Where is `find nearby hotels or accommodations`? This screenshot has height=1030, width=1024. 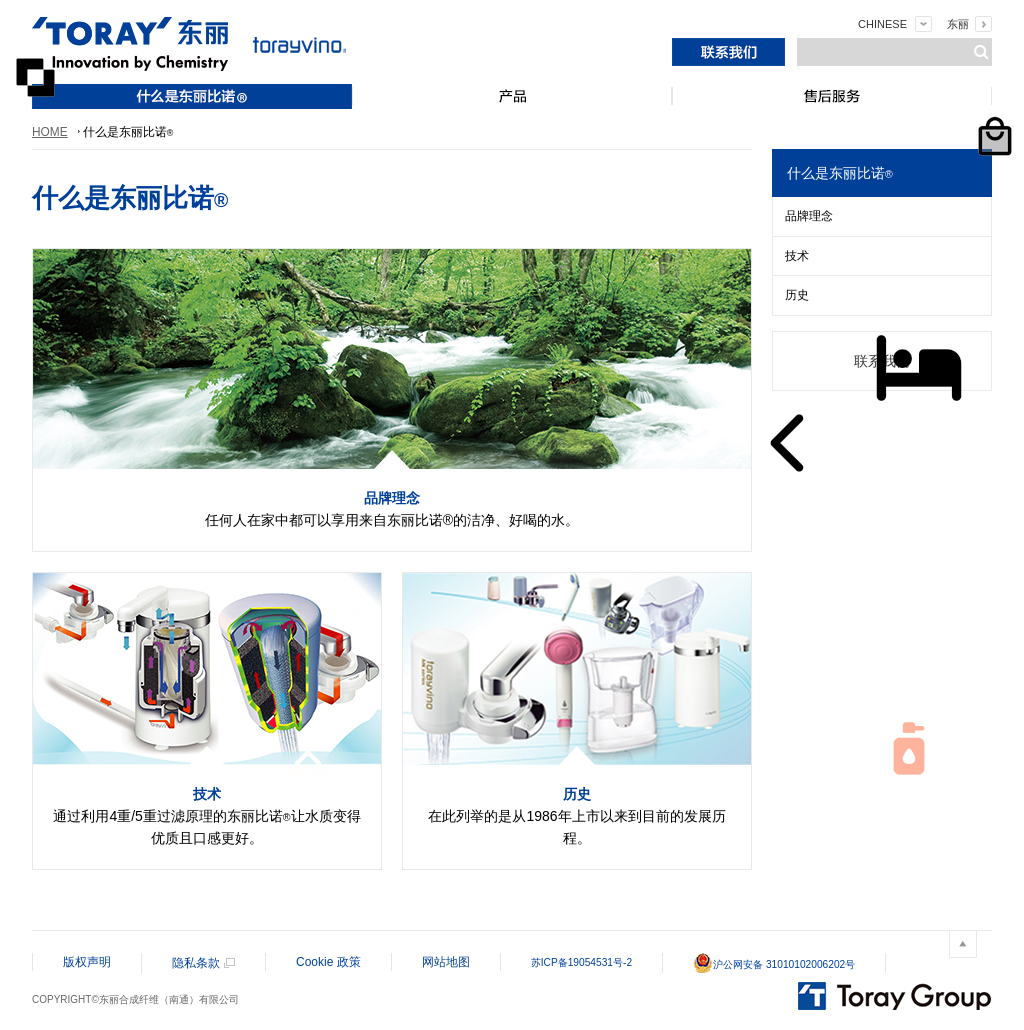
find nearby hotels or accommodations is located at coordinates (919, 368).